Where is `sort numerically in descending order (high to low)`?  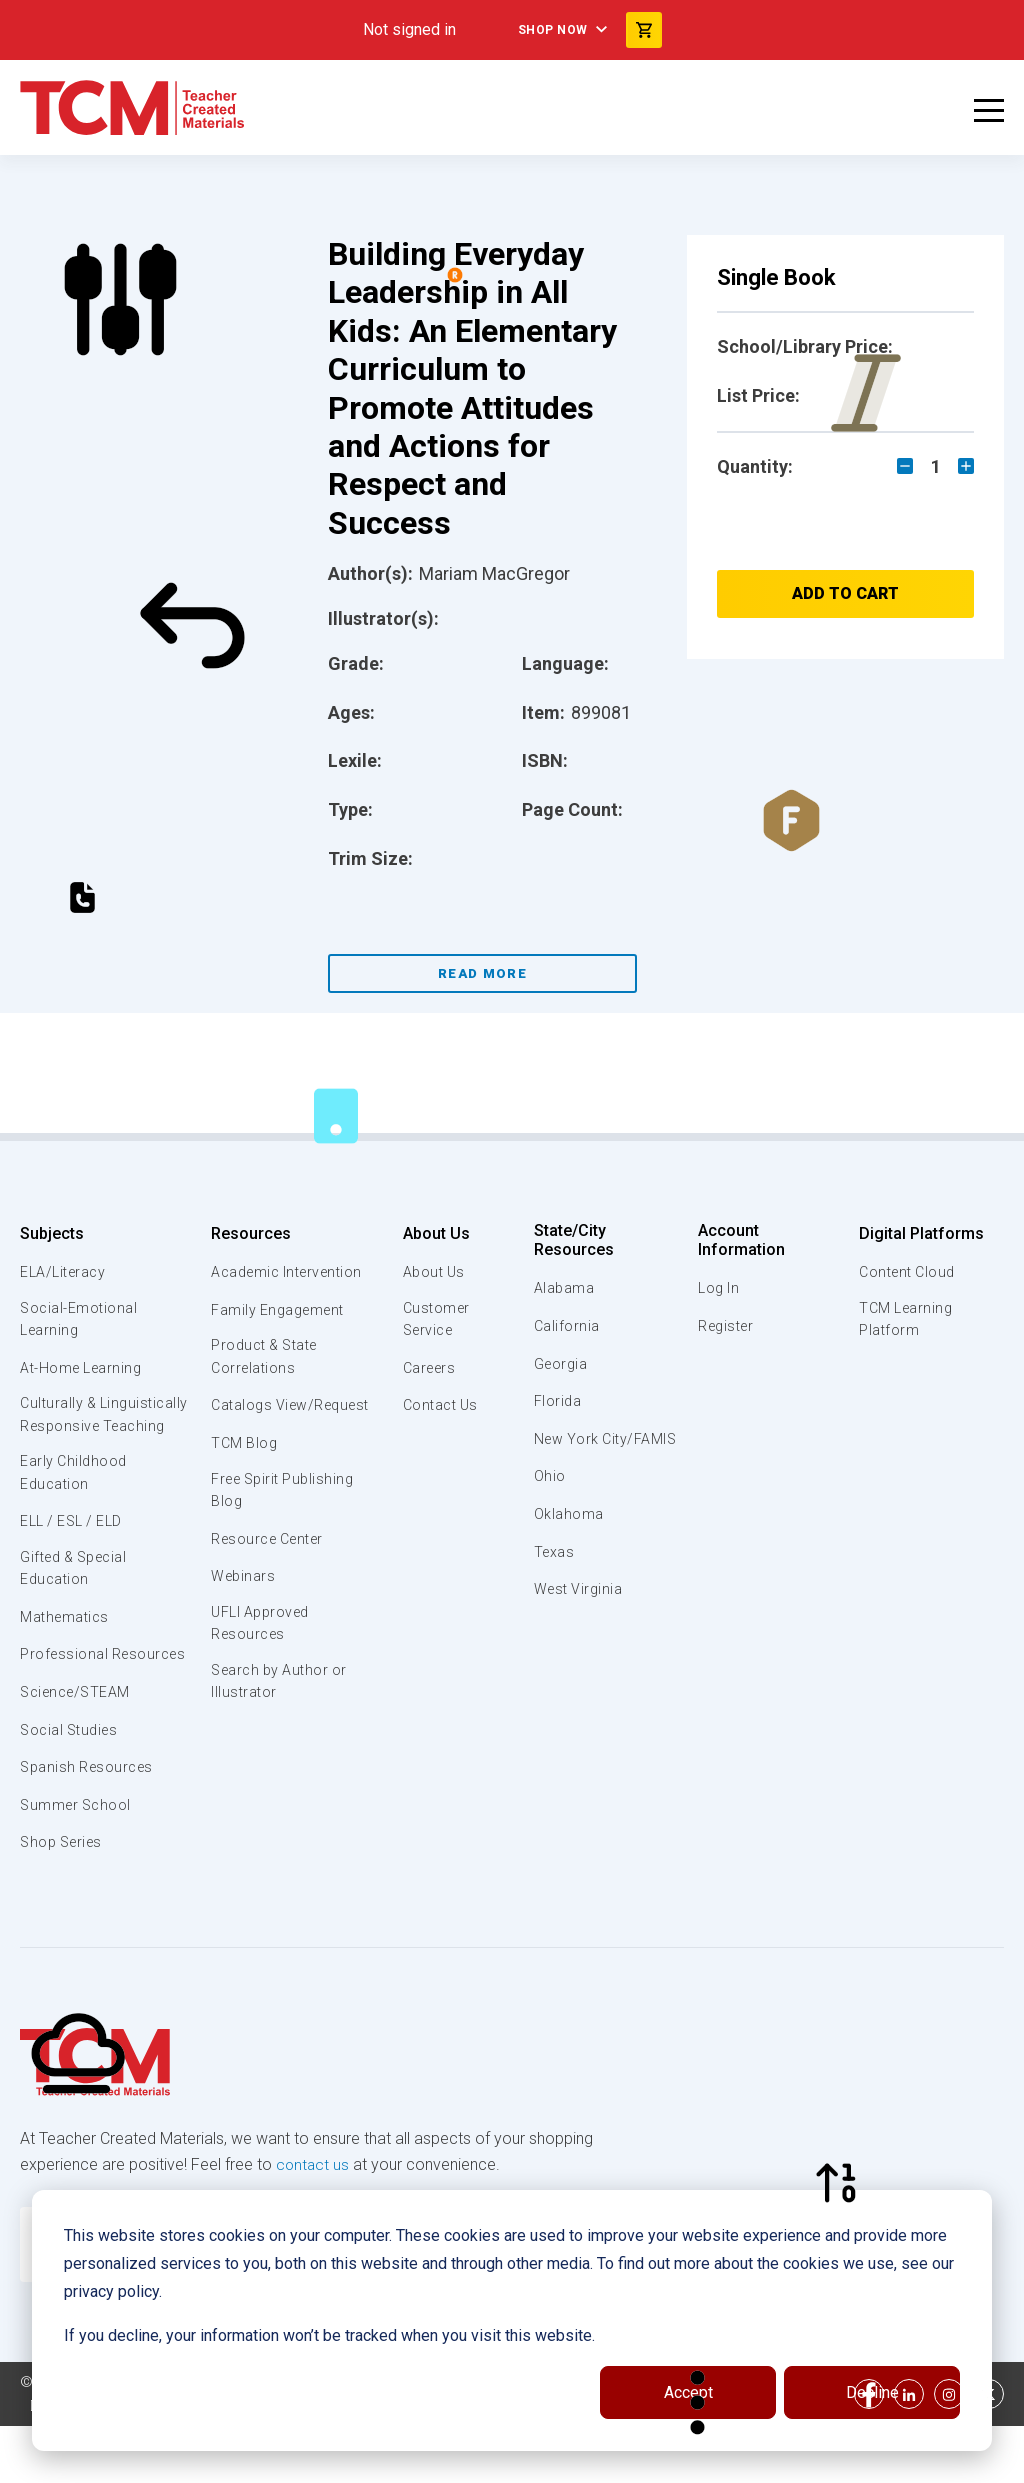
sort numerically in descending order (high to low) is located at coordinates (838, 2183).